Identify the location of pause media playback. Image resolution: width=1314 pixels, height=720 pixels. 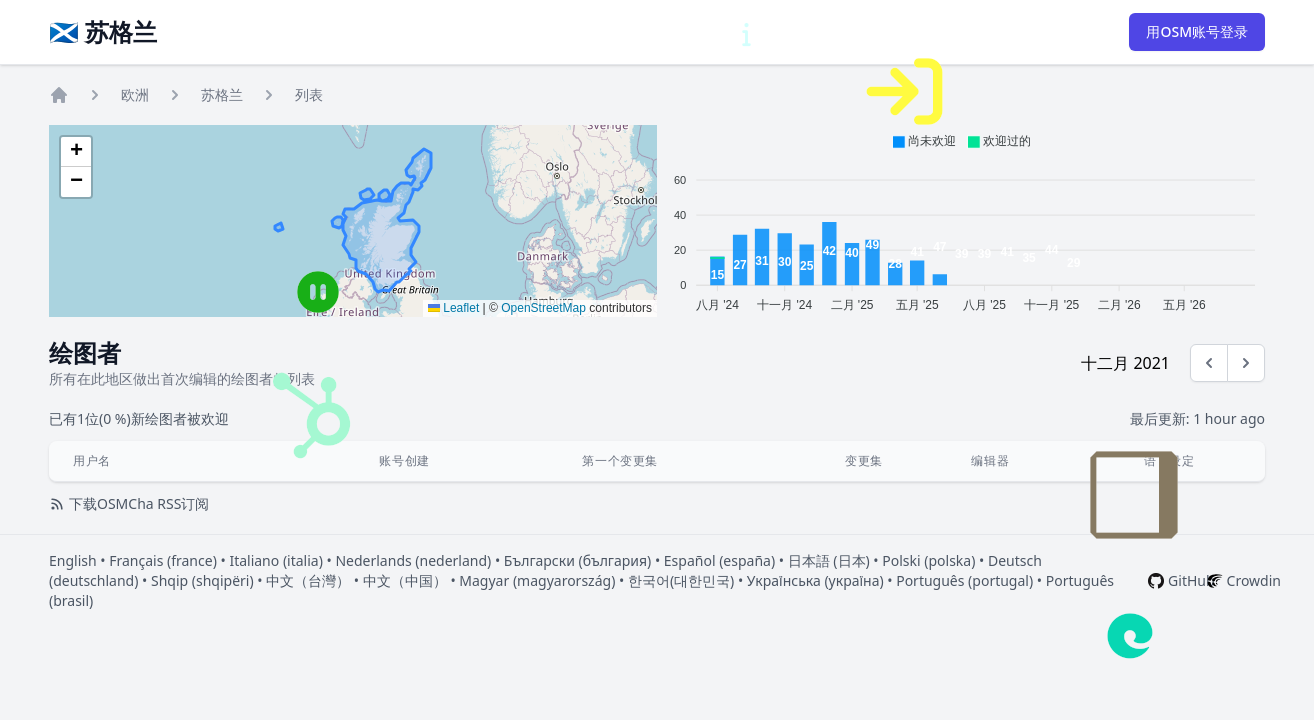
(318, 292).